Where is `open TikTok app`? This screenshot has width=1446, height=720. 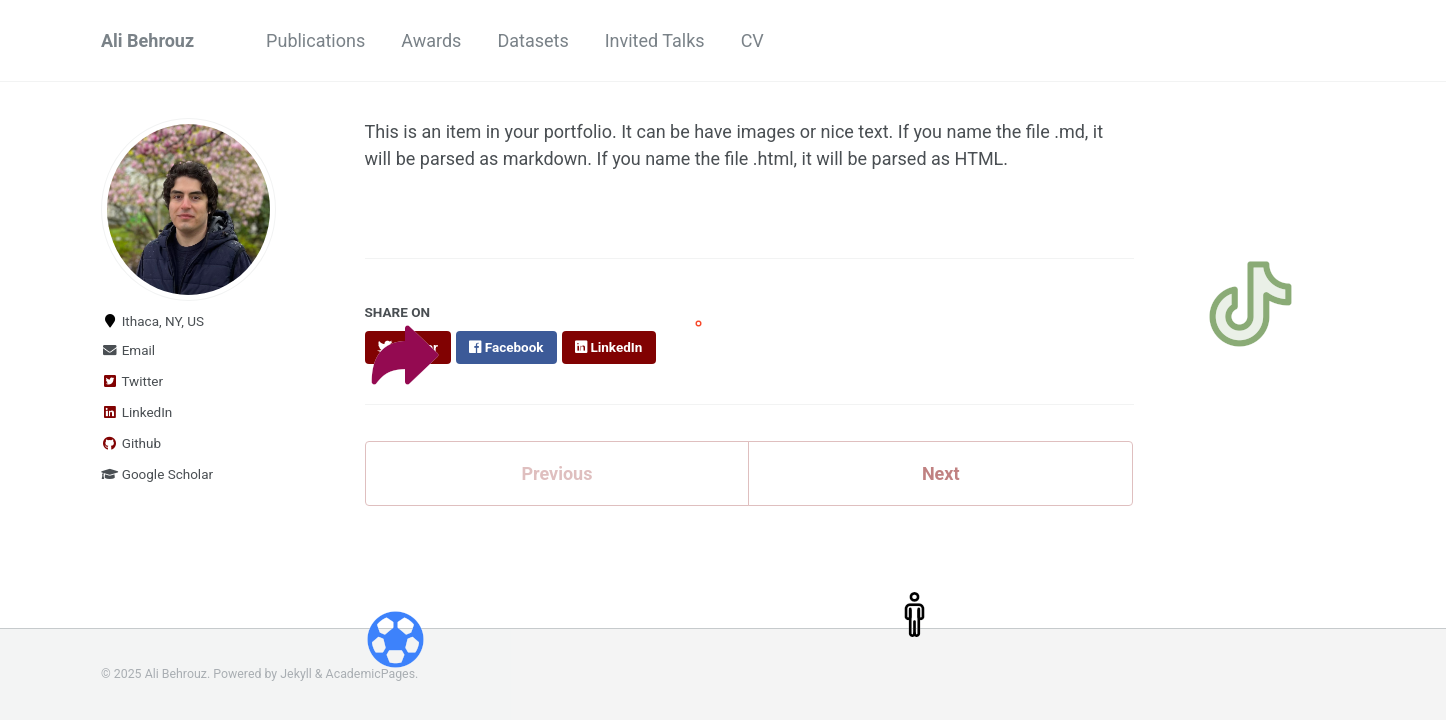
open TikTok app is located at coordinates (1250, 305).